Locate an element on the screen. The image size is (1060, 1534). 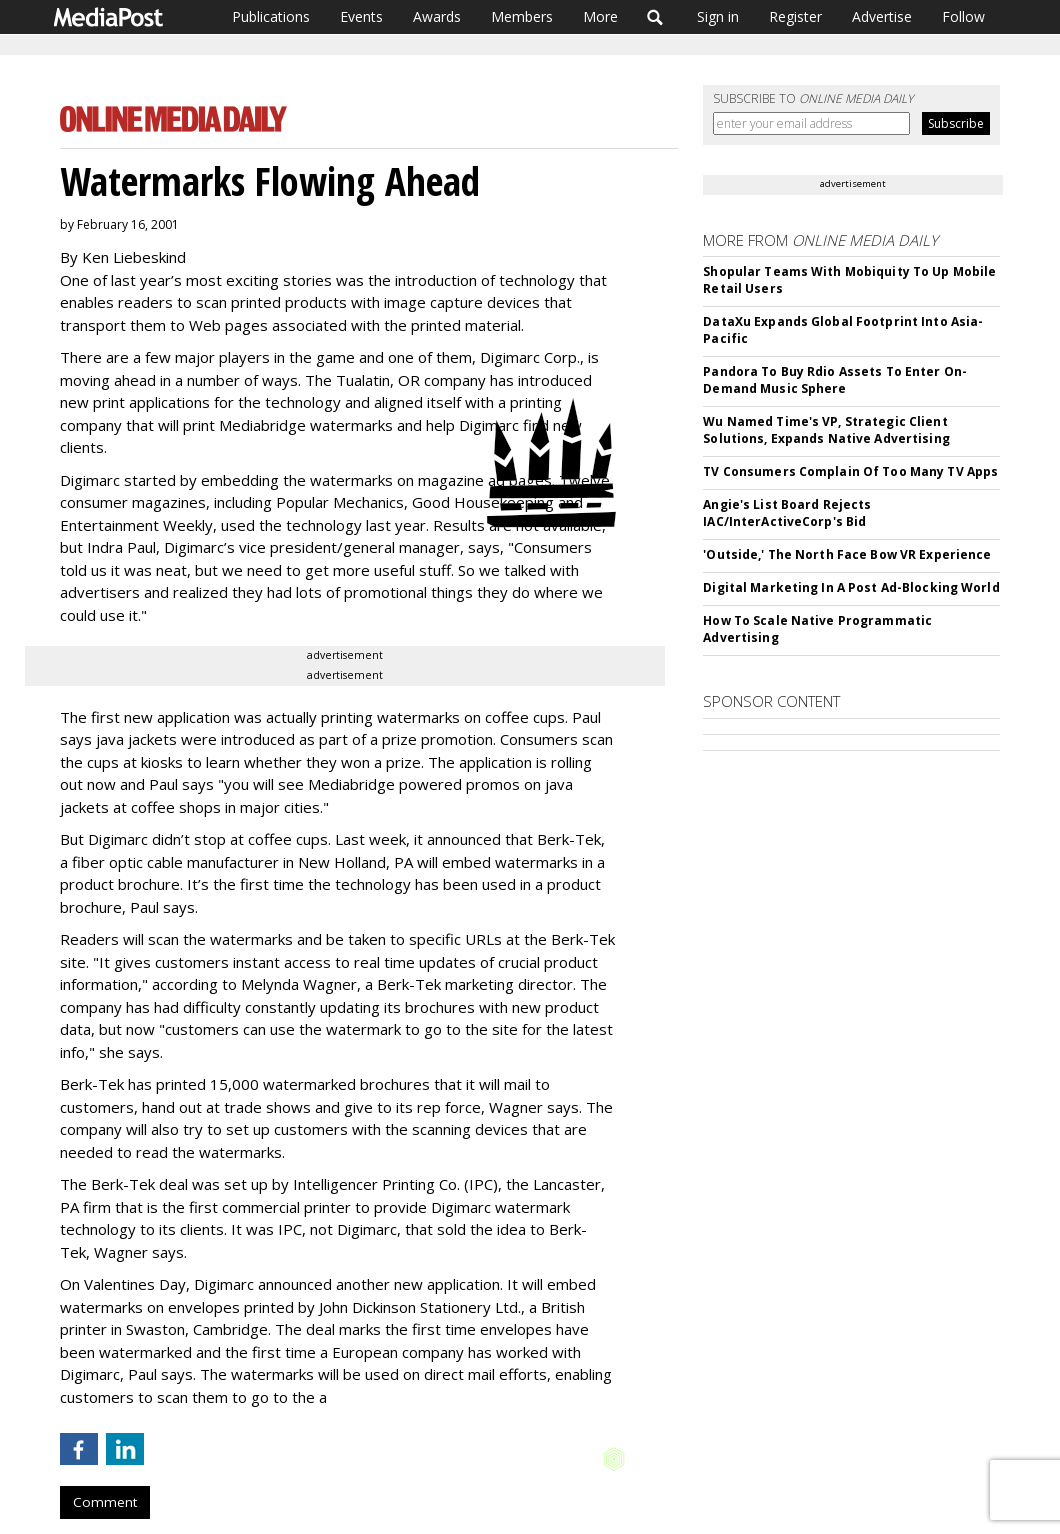
place defensive barrier or fortification is located at coordinates (551, 462).